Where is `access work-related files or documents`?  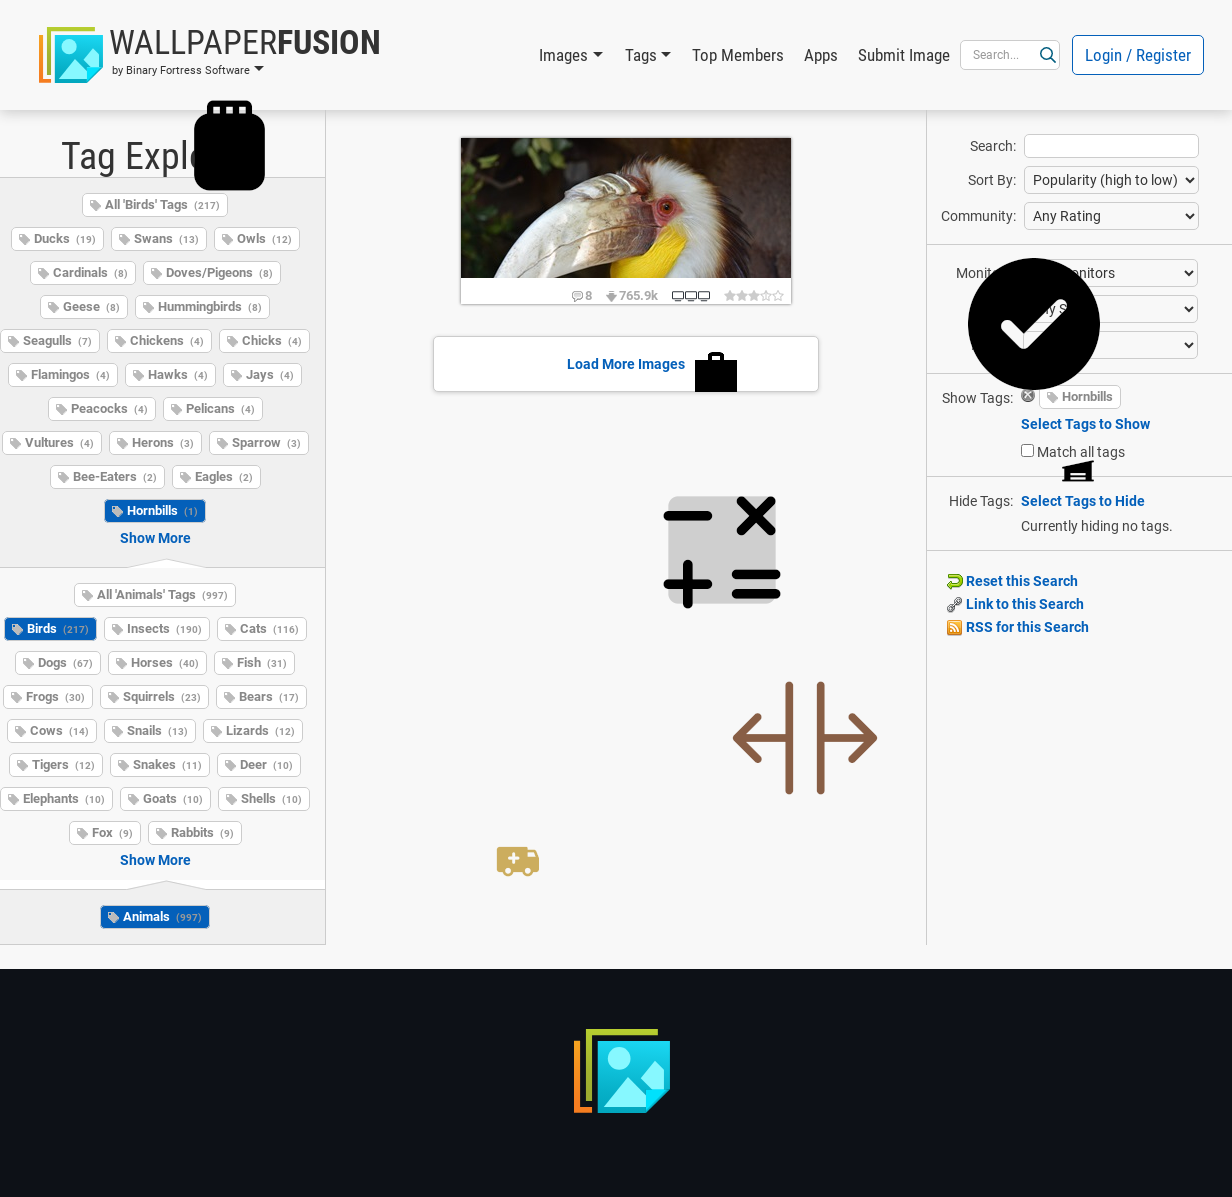 access work-related files or documents is located at coordinates (716, 373).